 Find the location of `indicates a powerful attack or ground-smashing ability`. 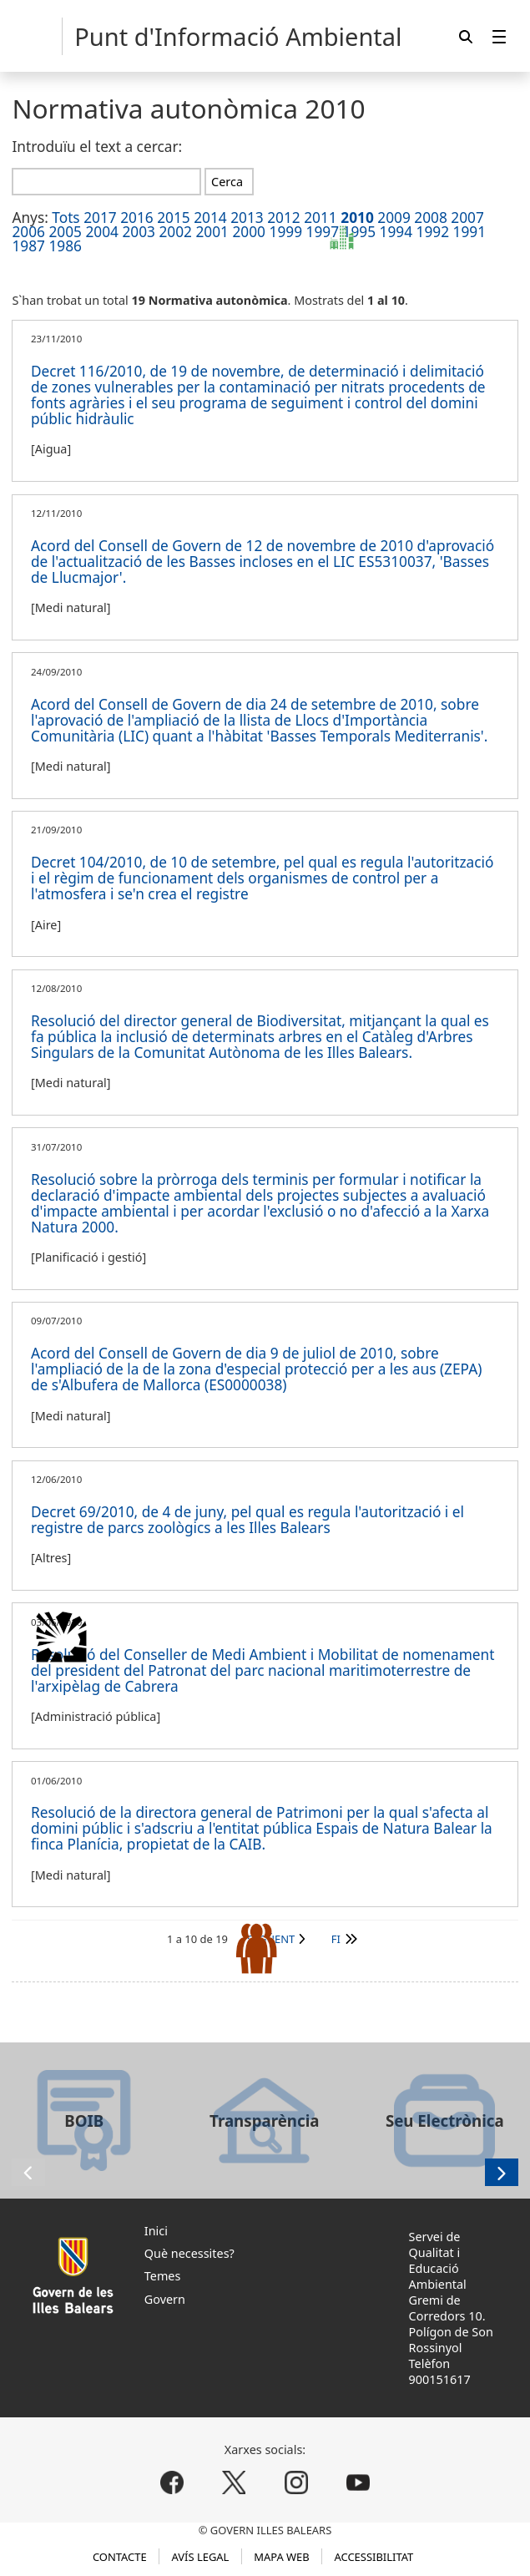

indicates a powerful attack or ground-smashing ability is located at coordinates (61, 1637).